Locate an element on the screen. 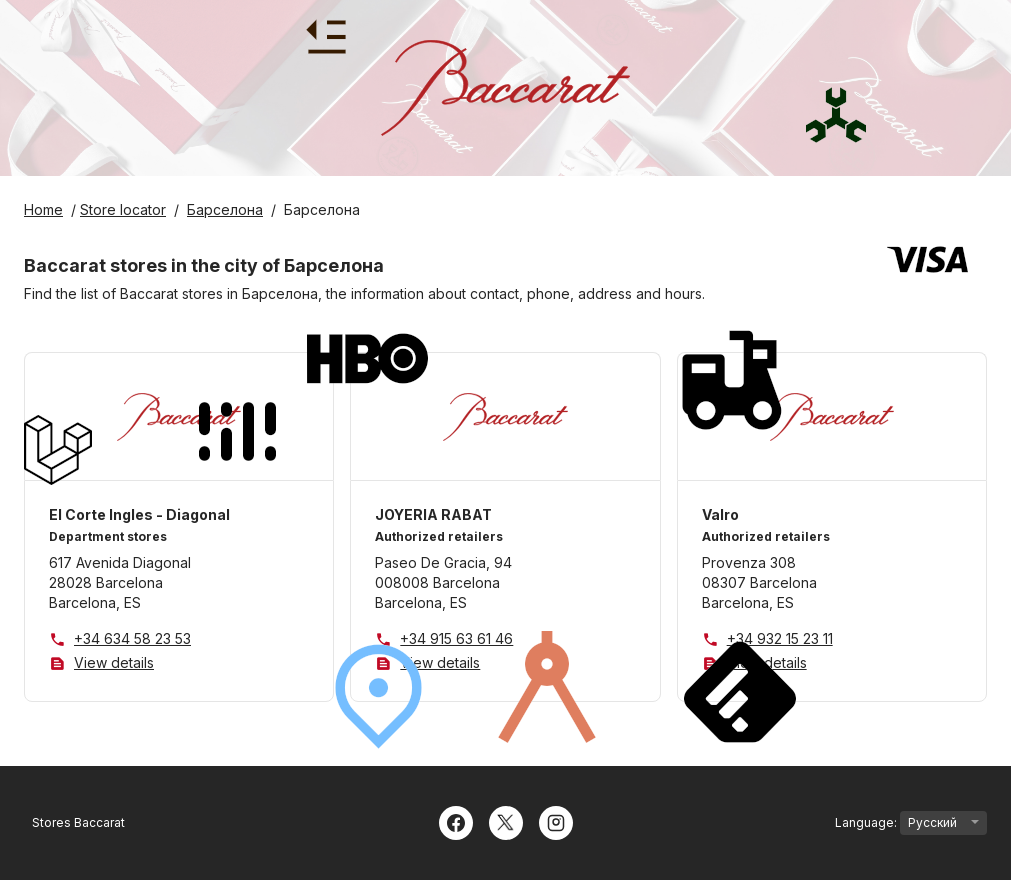 This screenshot has height=880, width=1011. open Feedly app is located at coordinates (740, 692).